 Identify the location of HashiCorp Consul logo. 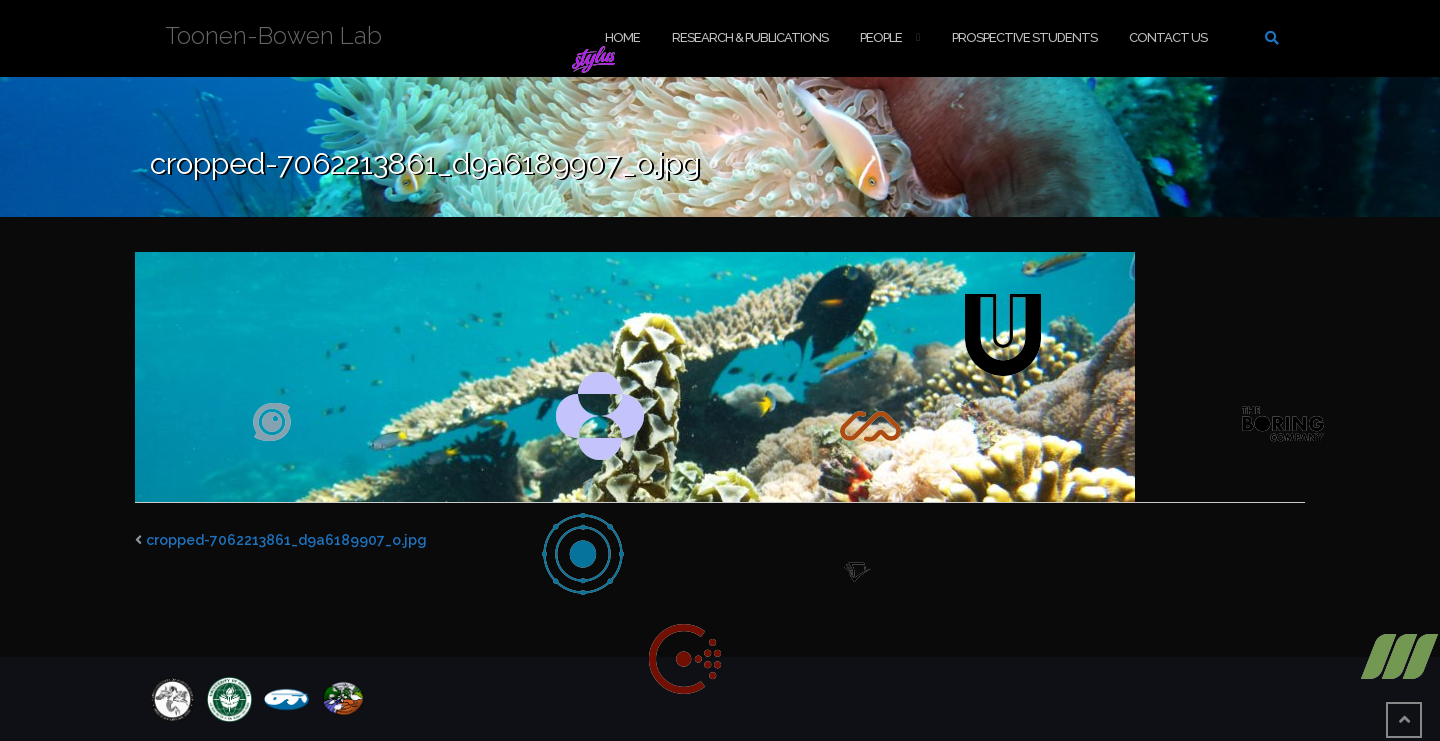
(685, 659).